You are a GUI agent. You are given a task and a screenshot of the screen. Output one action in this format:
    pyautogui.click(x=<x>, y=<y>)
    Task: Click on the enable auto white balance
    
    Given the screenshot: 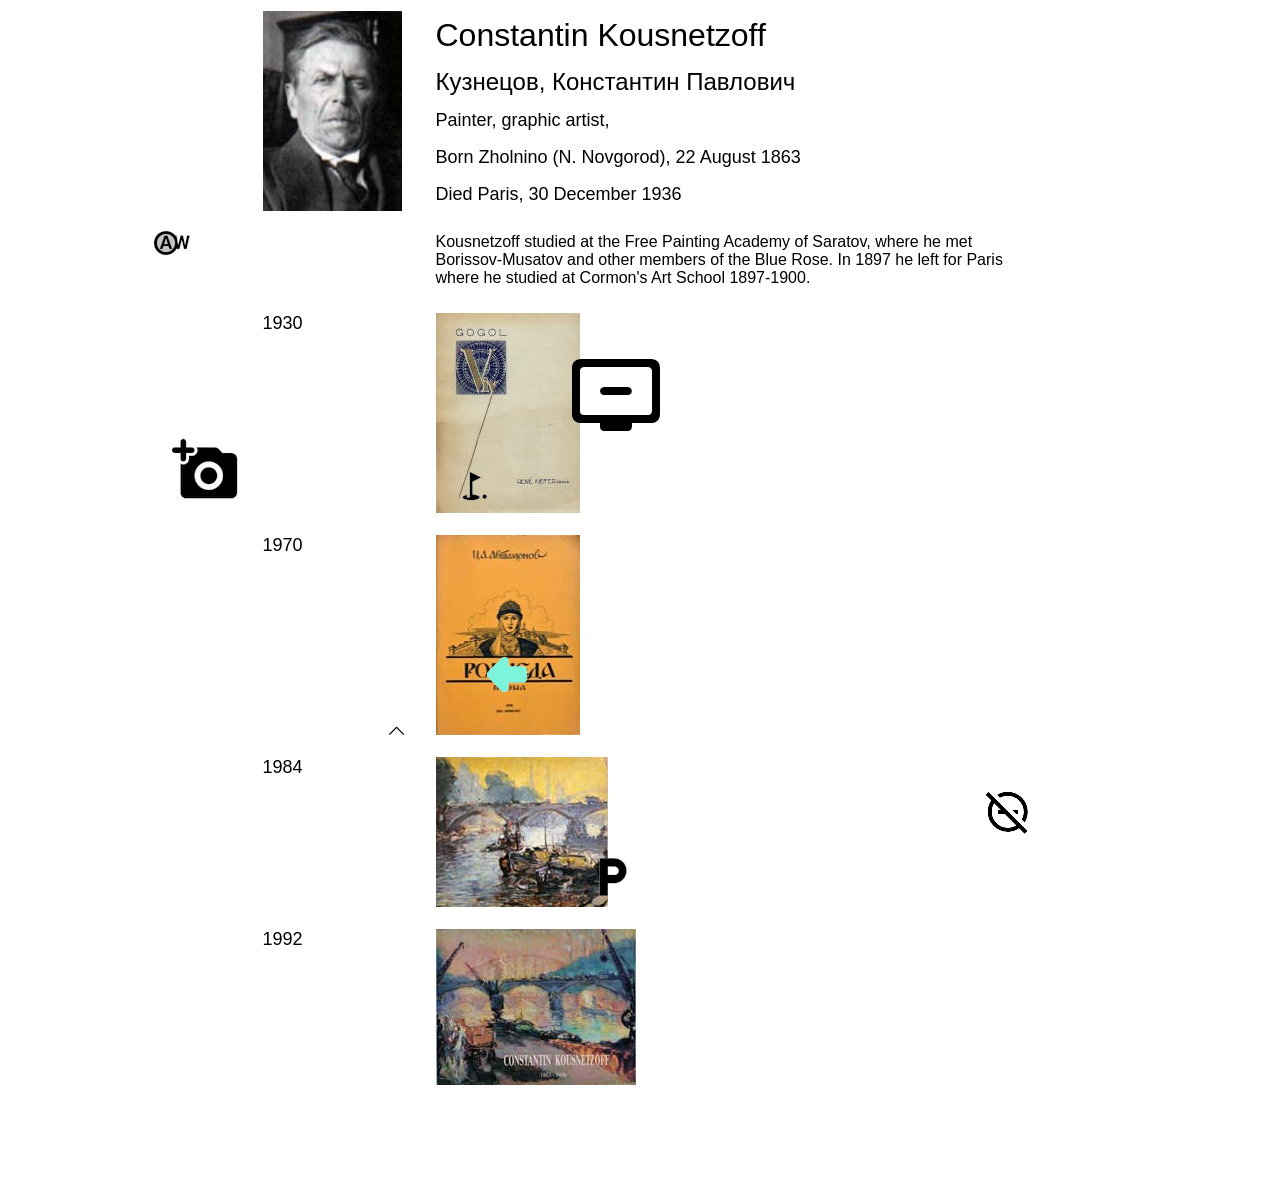 What is the action you would take?
    pyautogui.click(x=172, y=243)
    